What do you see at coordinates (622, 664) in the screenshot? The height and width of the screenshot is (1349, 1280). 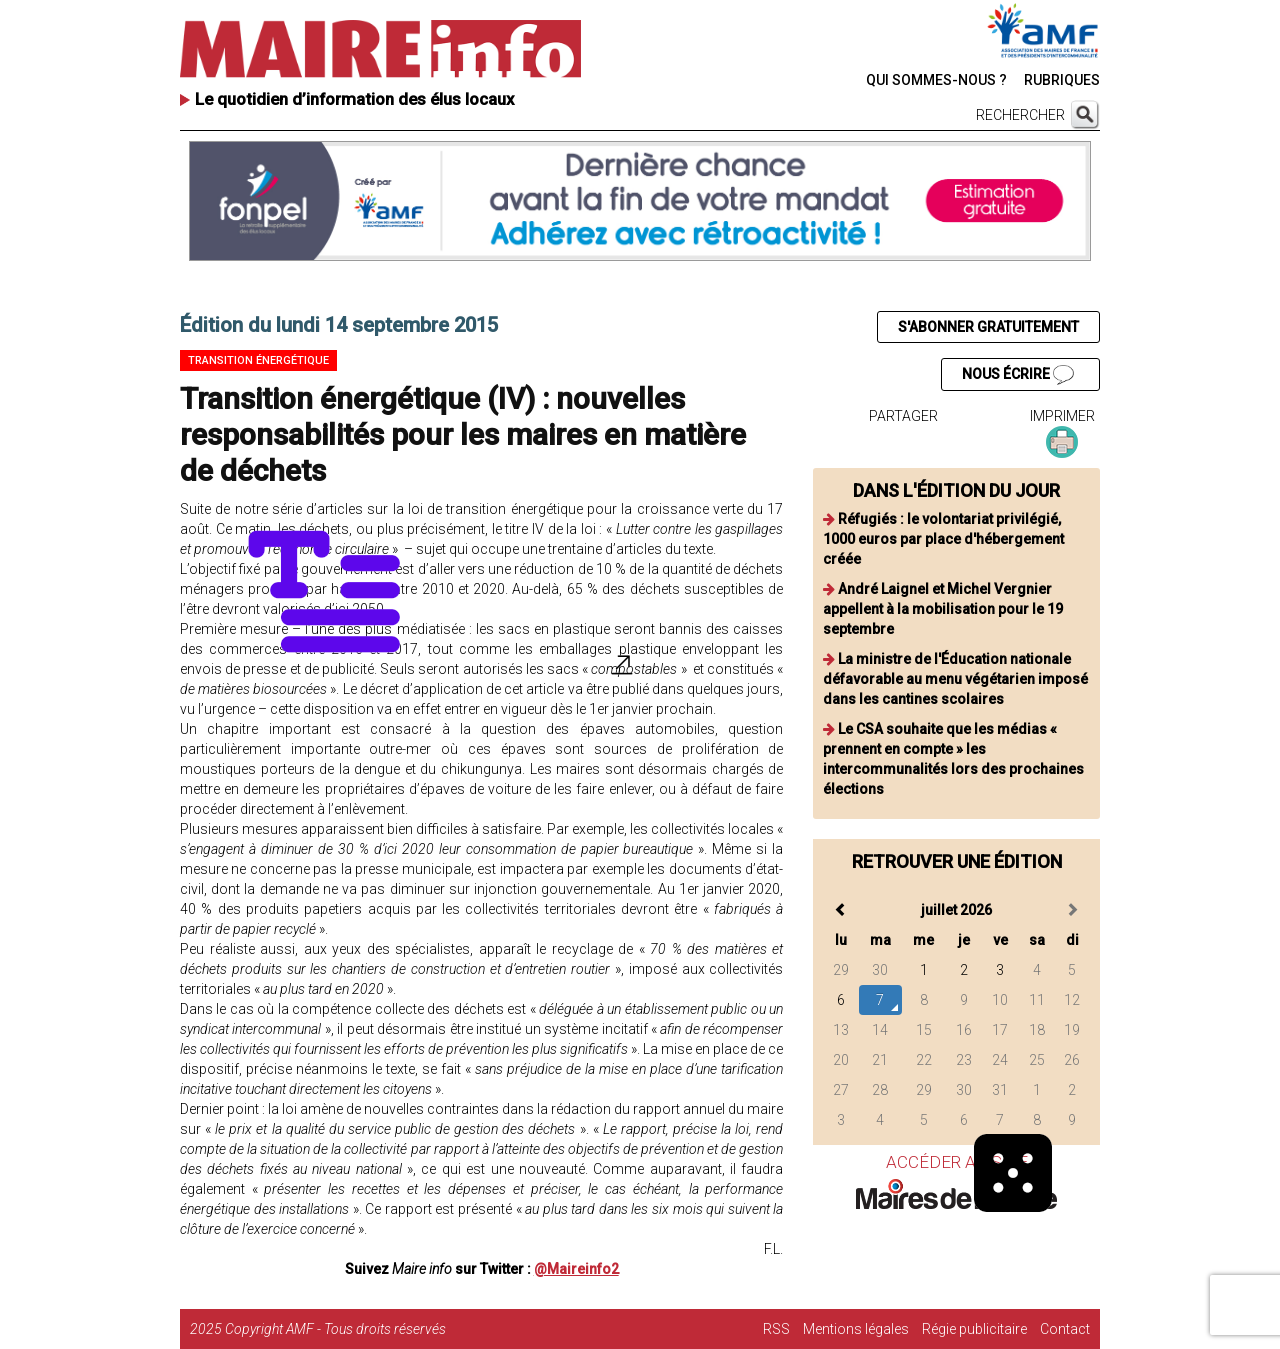 I see `open link in new window or tab` at bounding box center [622, 664].